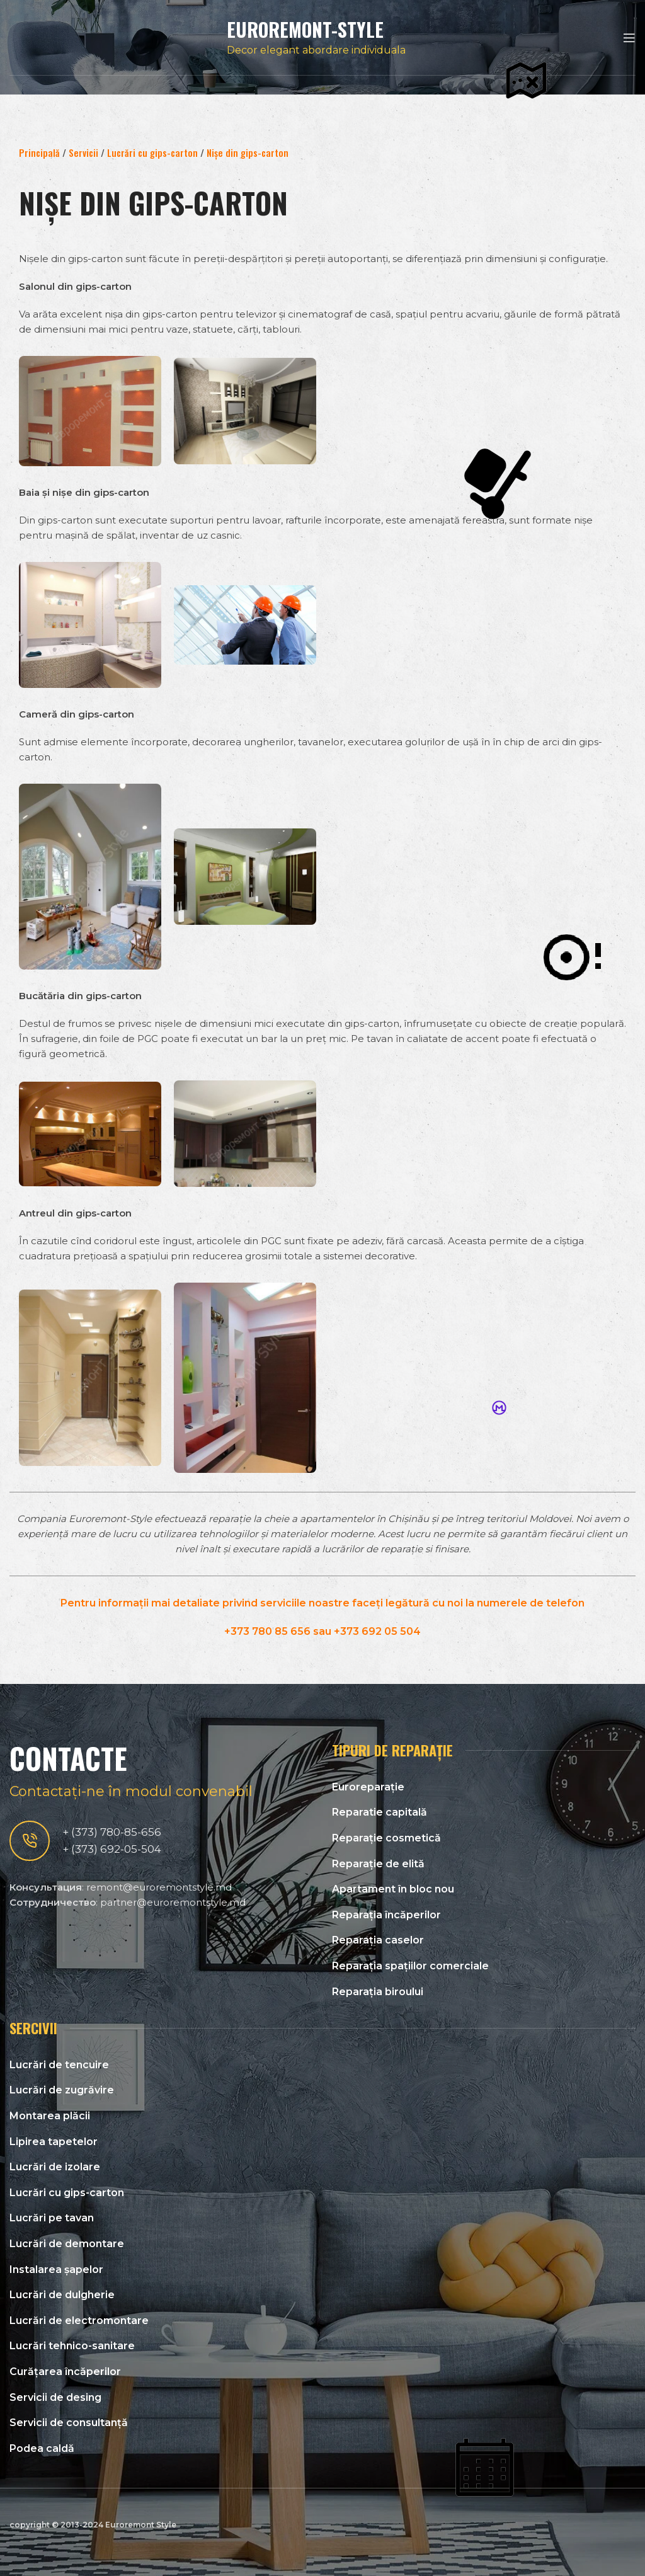  What do you see at coordinates (499, 1407) in the screenshot?
I see `view monero cryptocurrency balance` at bounding box center [499, 1407].